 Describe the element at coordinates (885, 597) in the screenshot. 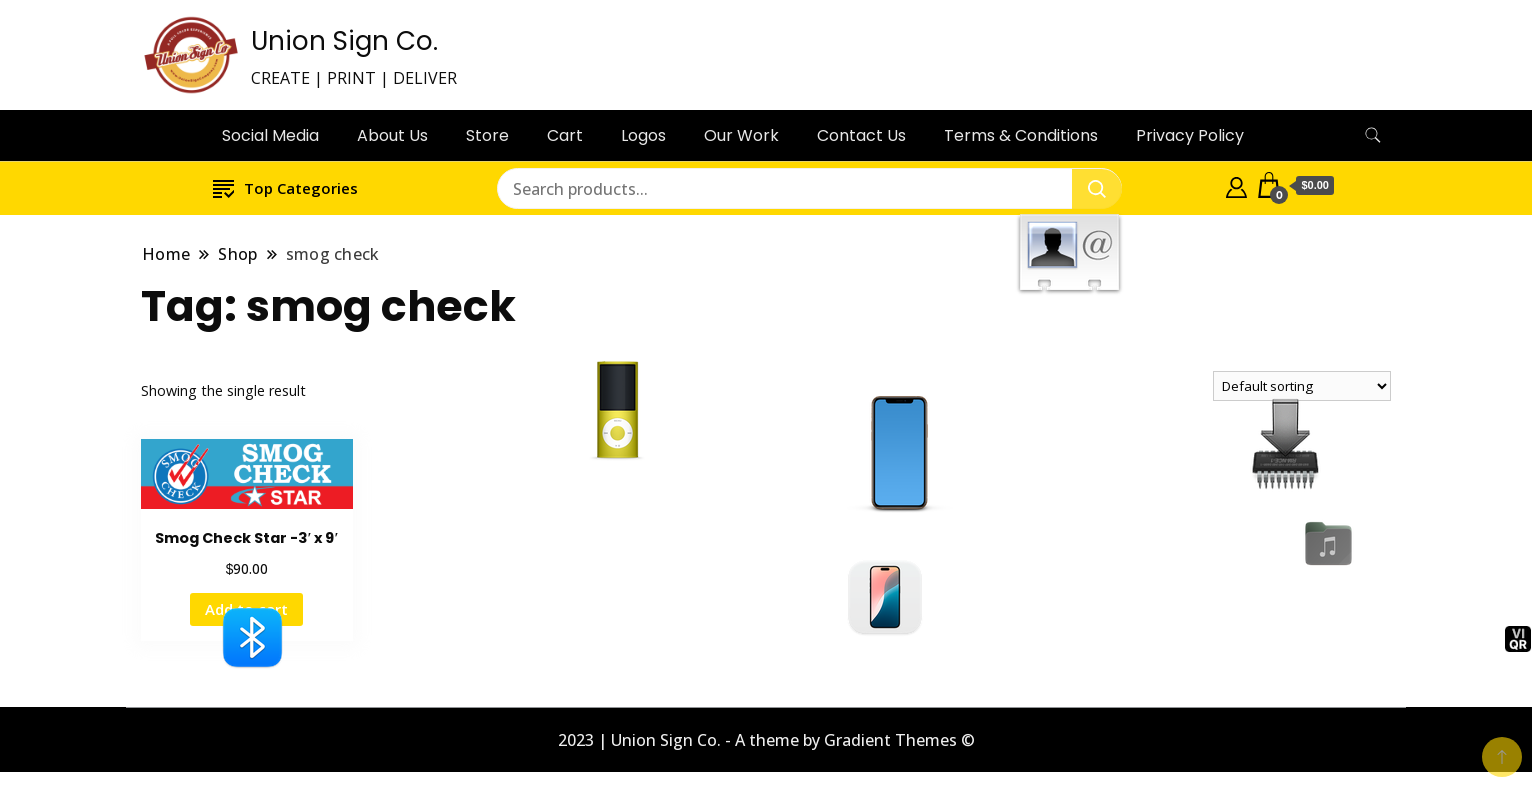

I see `mirror your iPhone screen to your Mac` at that location.